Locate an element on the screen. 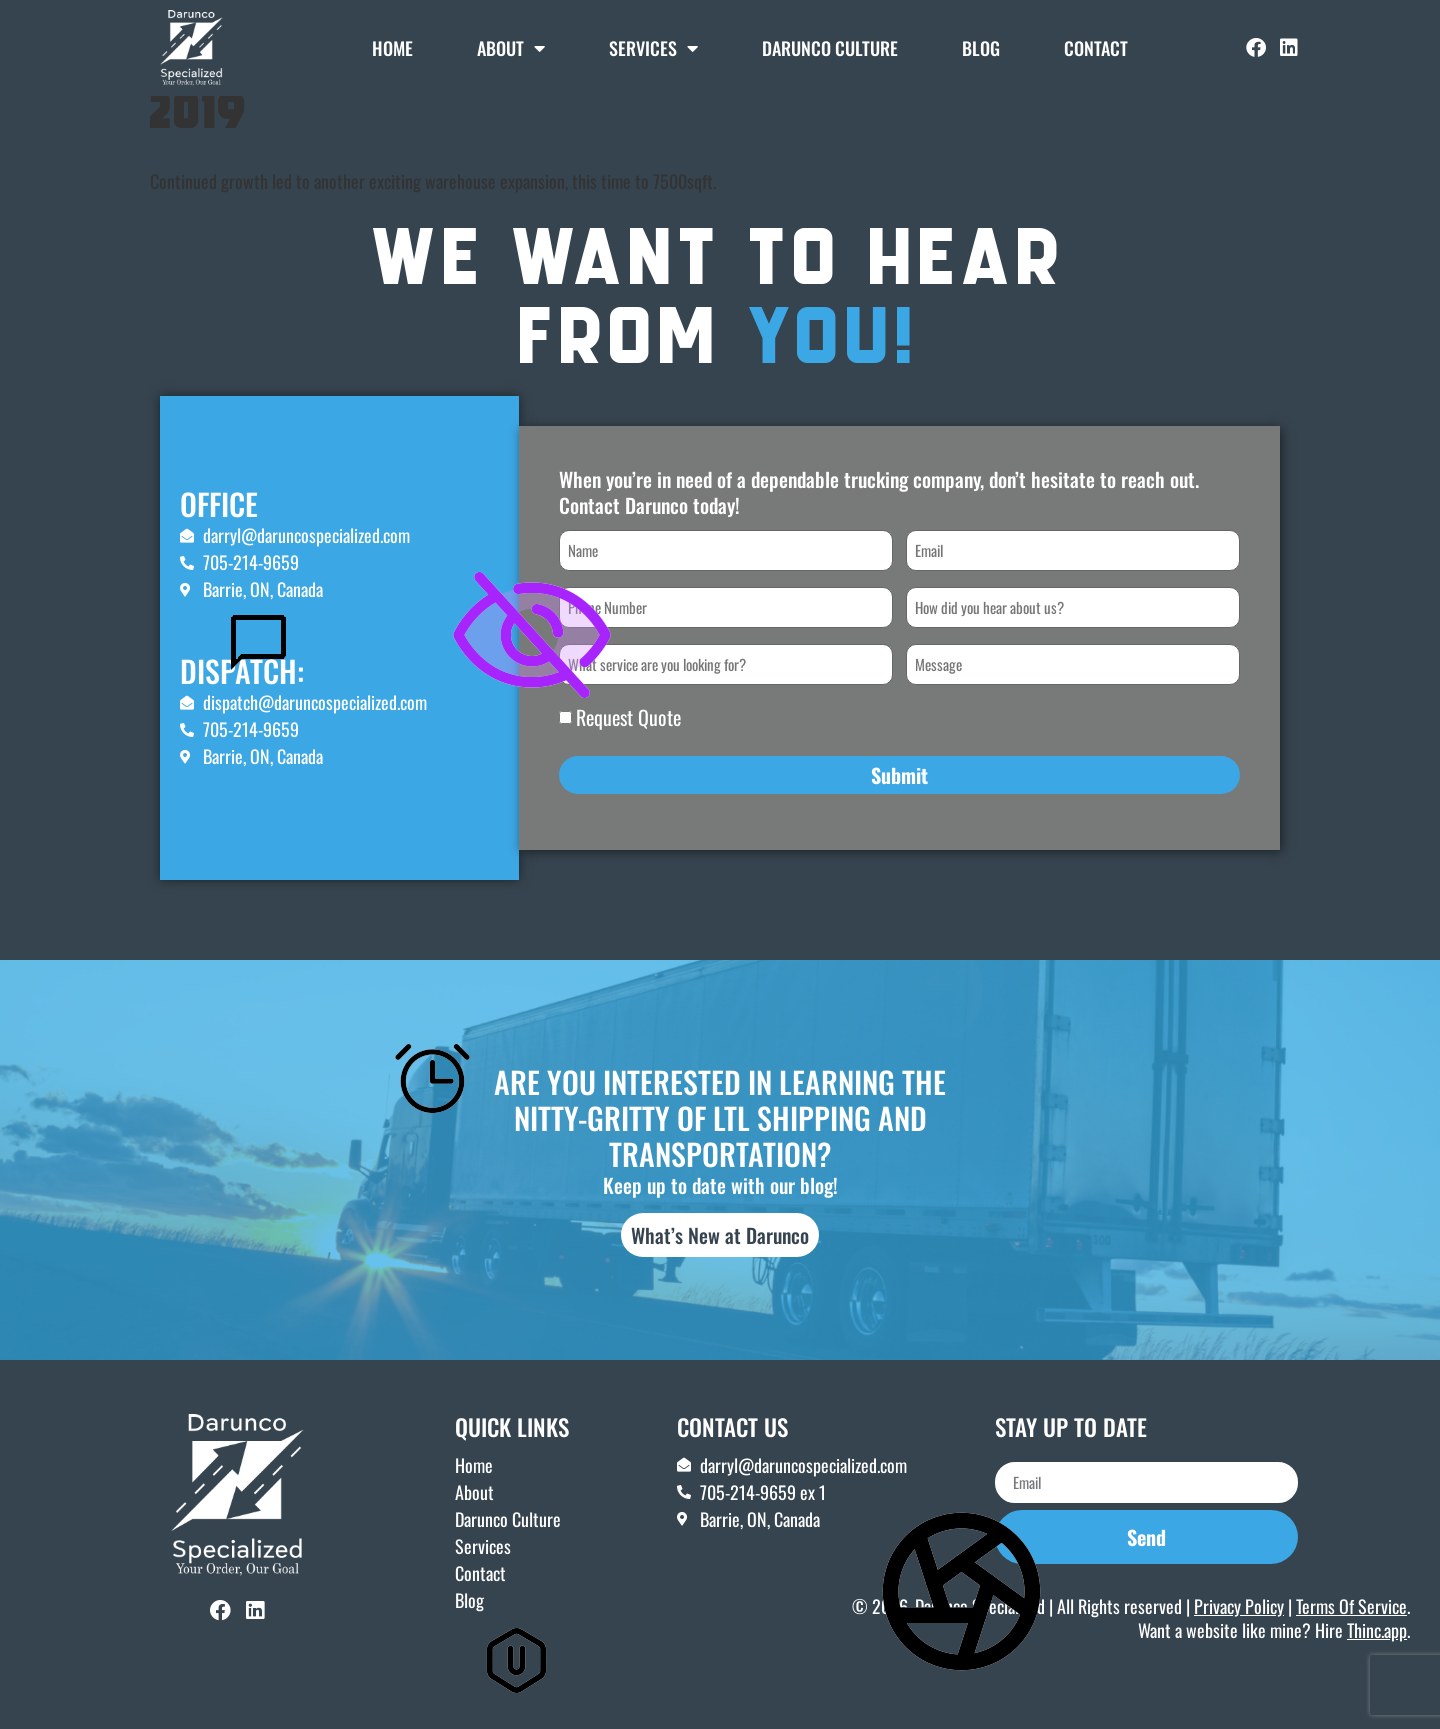  adjust camera aperture settings is located at coordinates (961, 1591).